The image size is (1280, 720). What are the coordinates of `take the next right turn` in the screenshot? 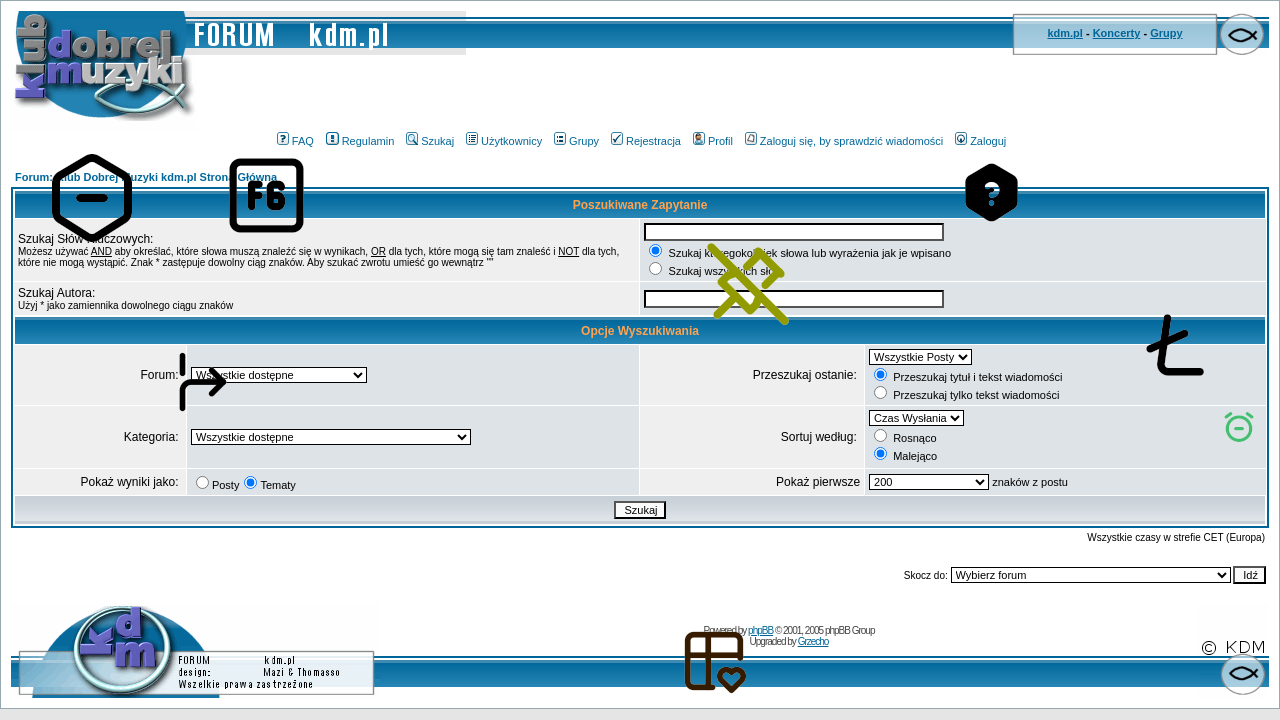 It's located at (200, 382).